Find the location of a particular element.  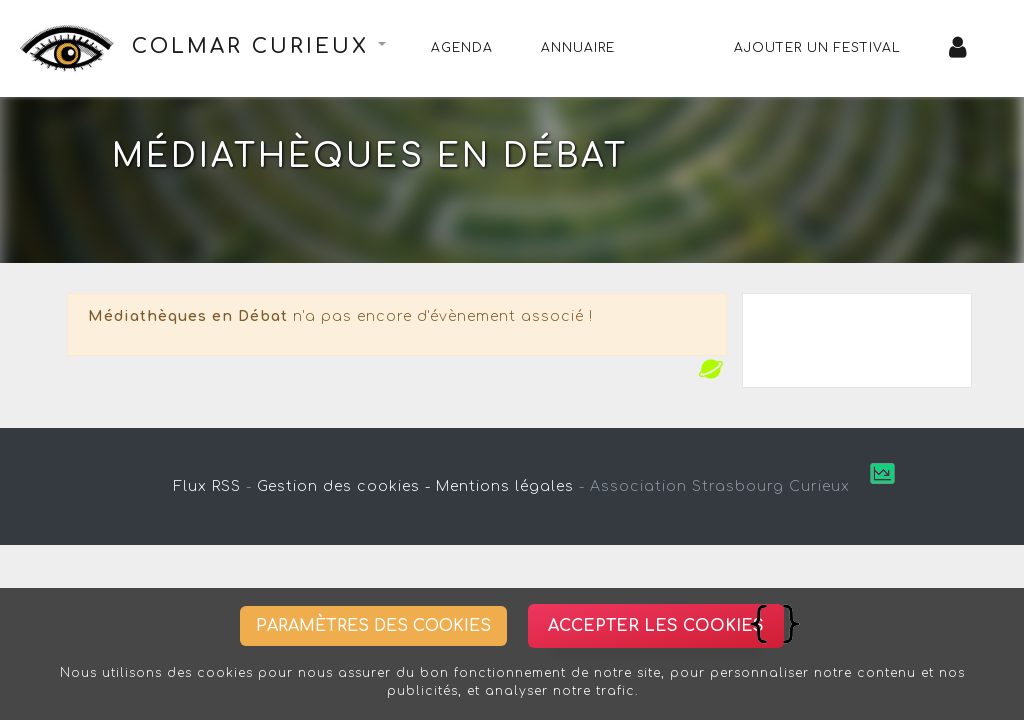

view declining trend or performance data is located at coordinates (882, 473).